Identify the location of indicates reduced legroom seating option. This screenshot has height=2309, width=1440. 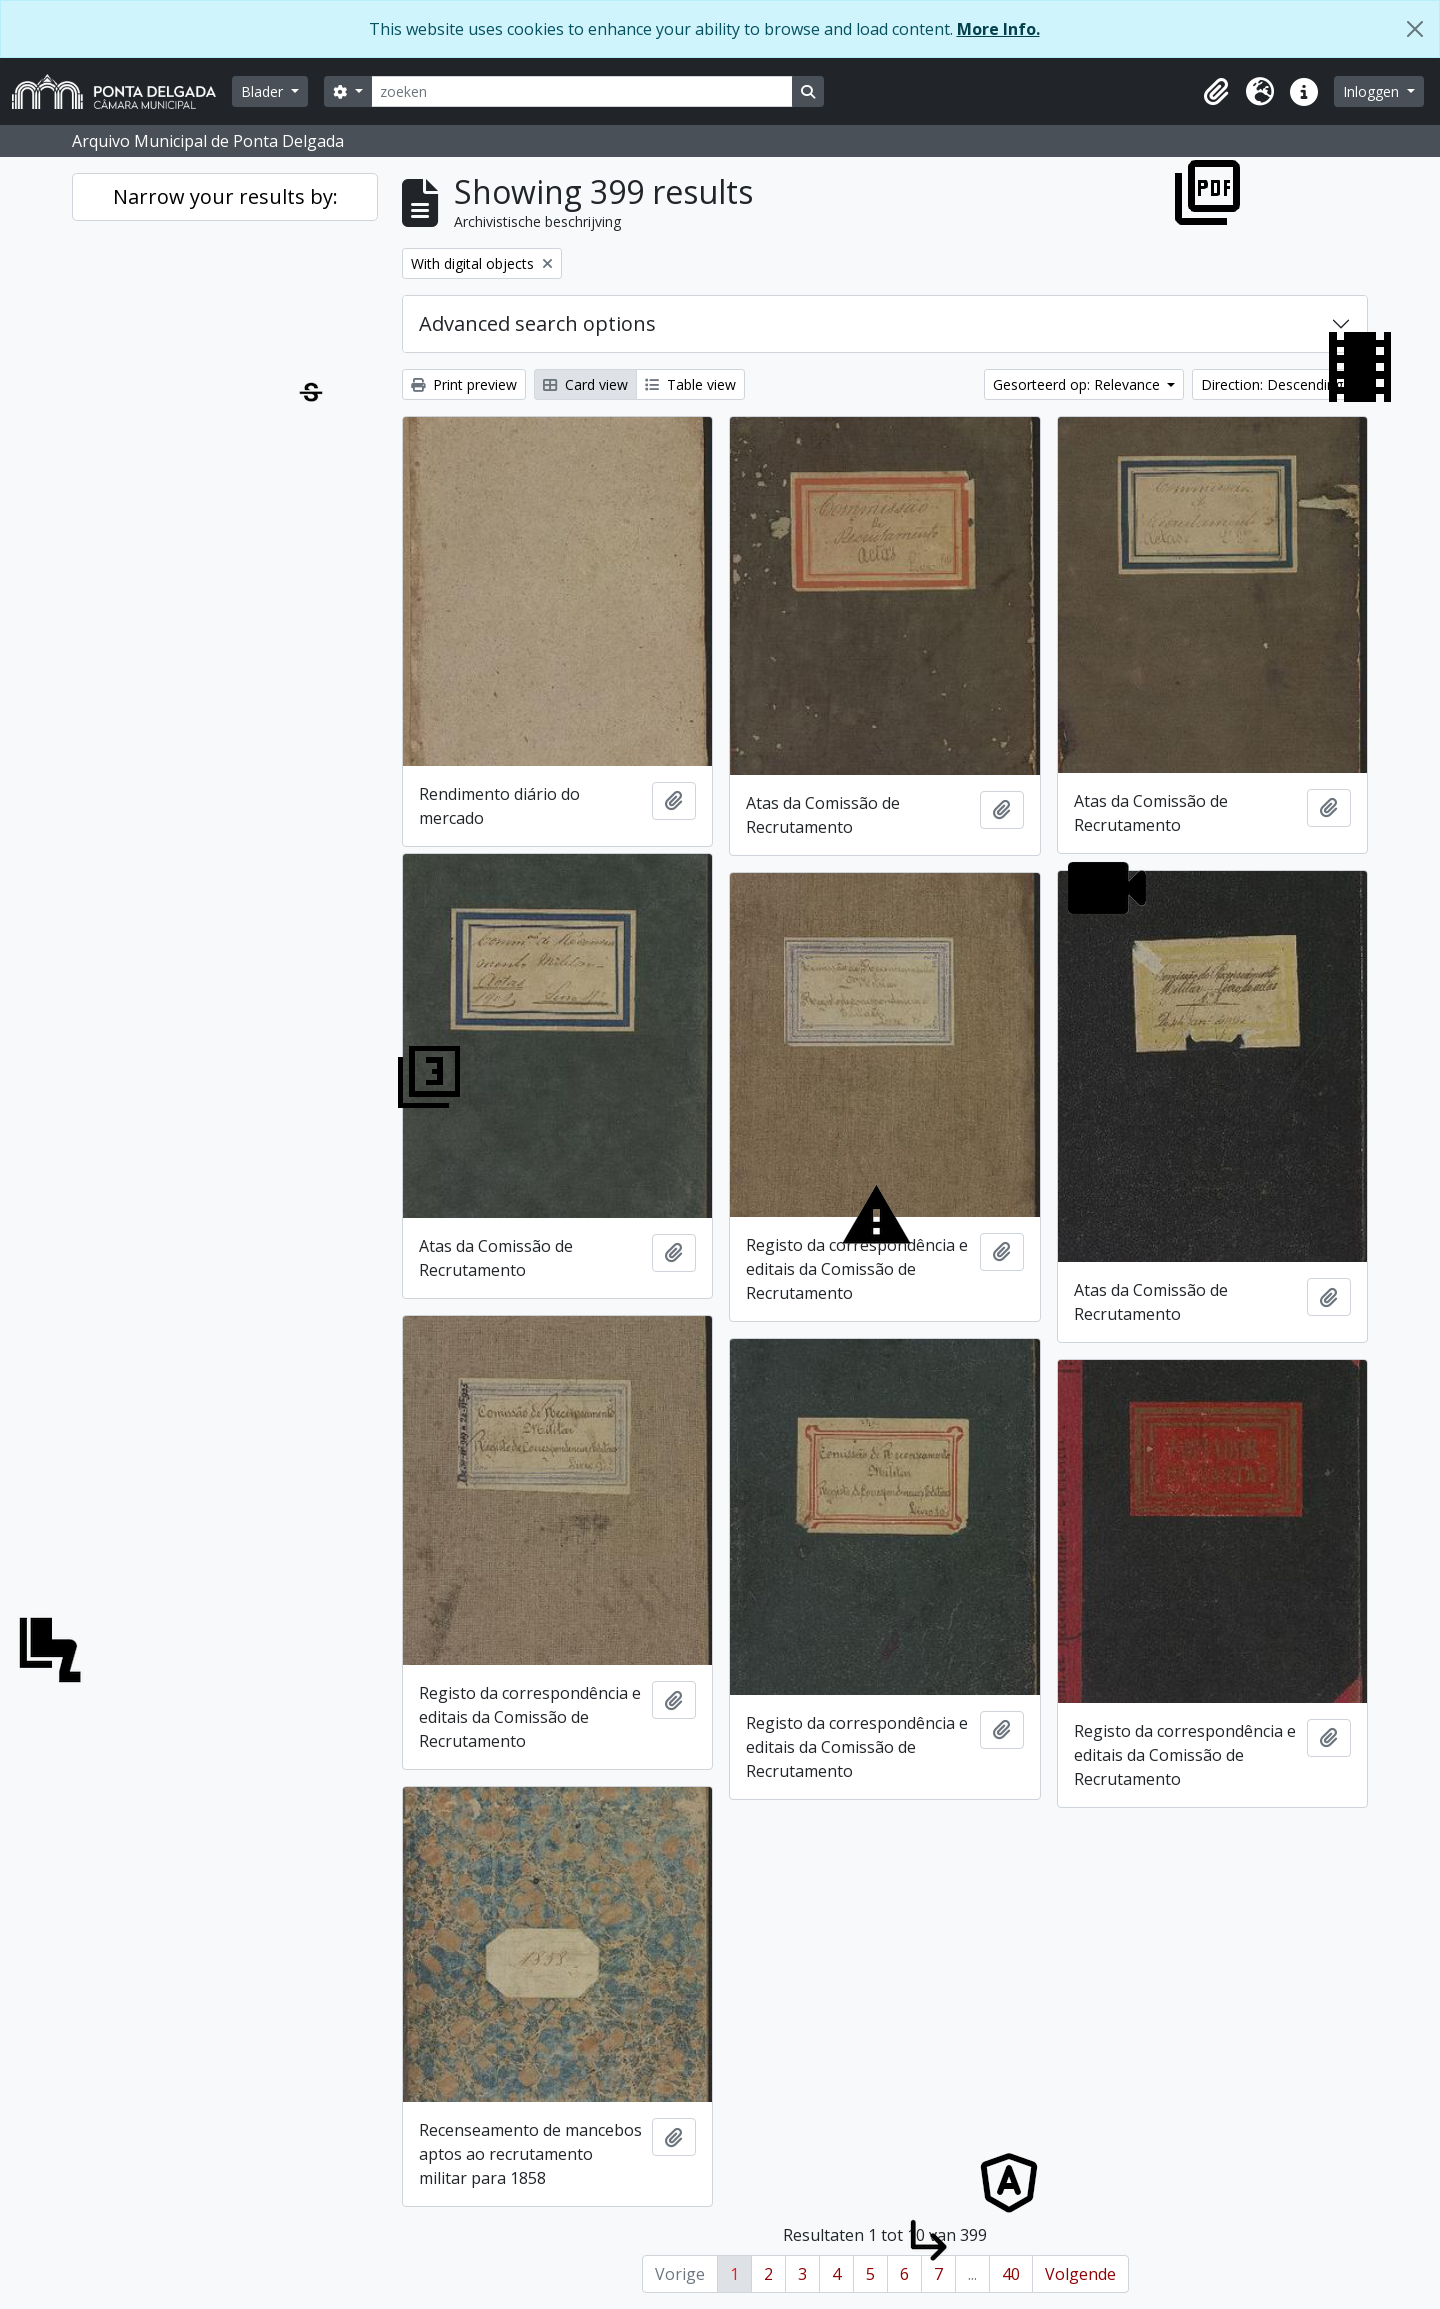
(52, 1650).